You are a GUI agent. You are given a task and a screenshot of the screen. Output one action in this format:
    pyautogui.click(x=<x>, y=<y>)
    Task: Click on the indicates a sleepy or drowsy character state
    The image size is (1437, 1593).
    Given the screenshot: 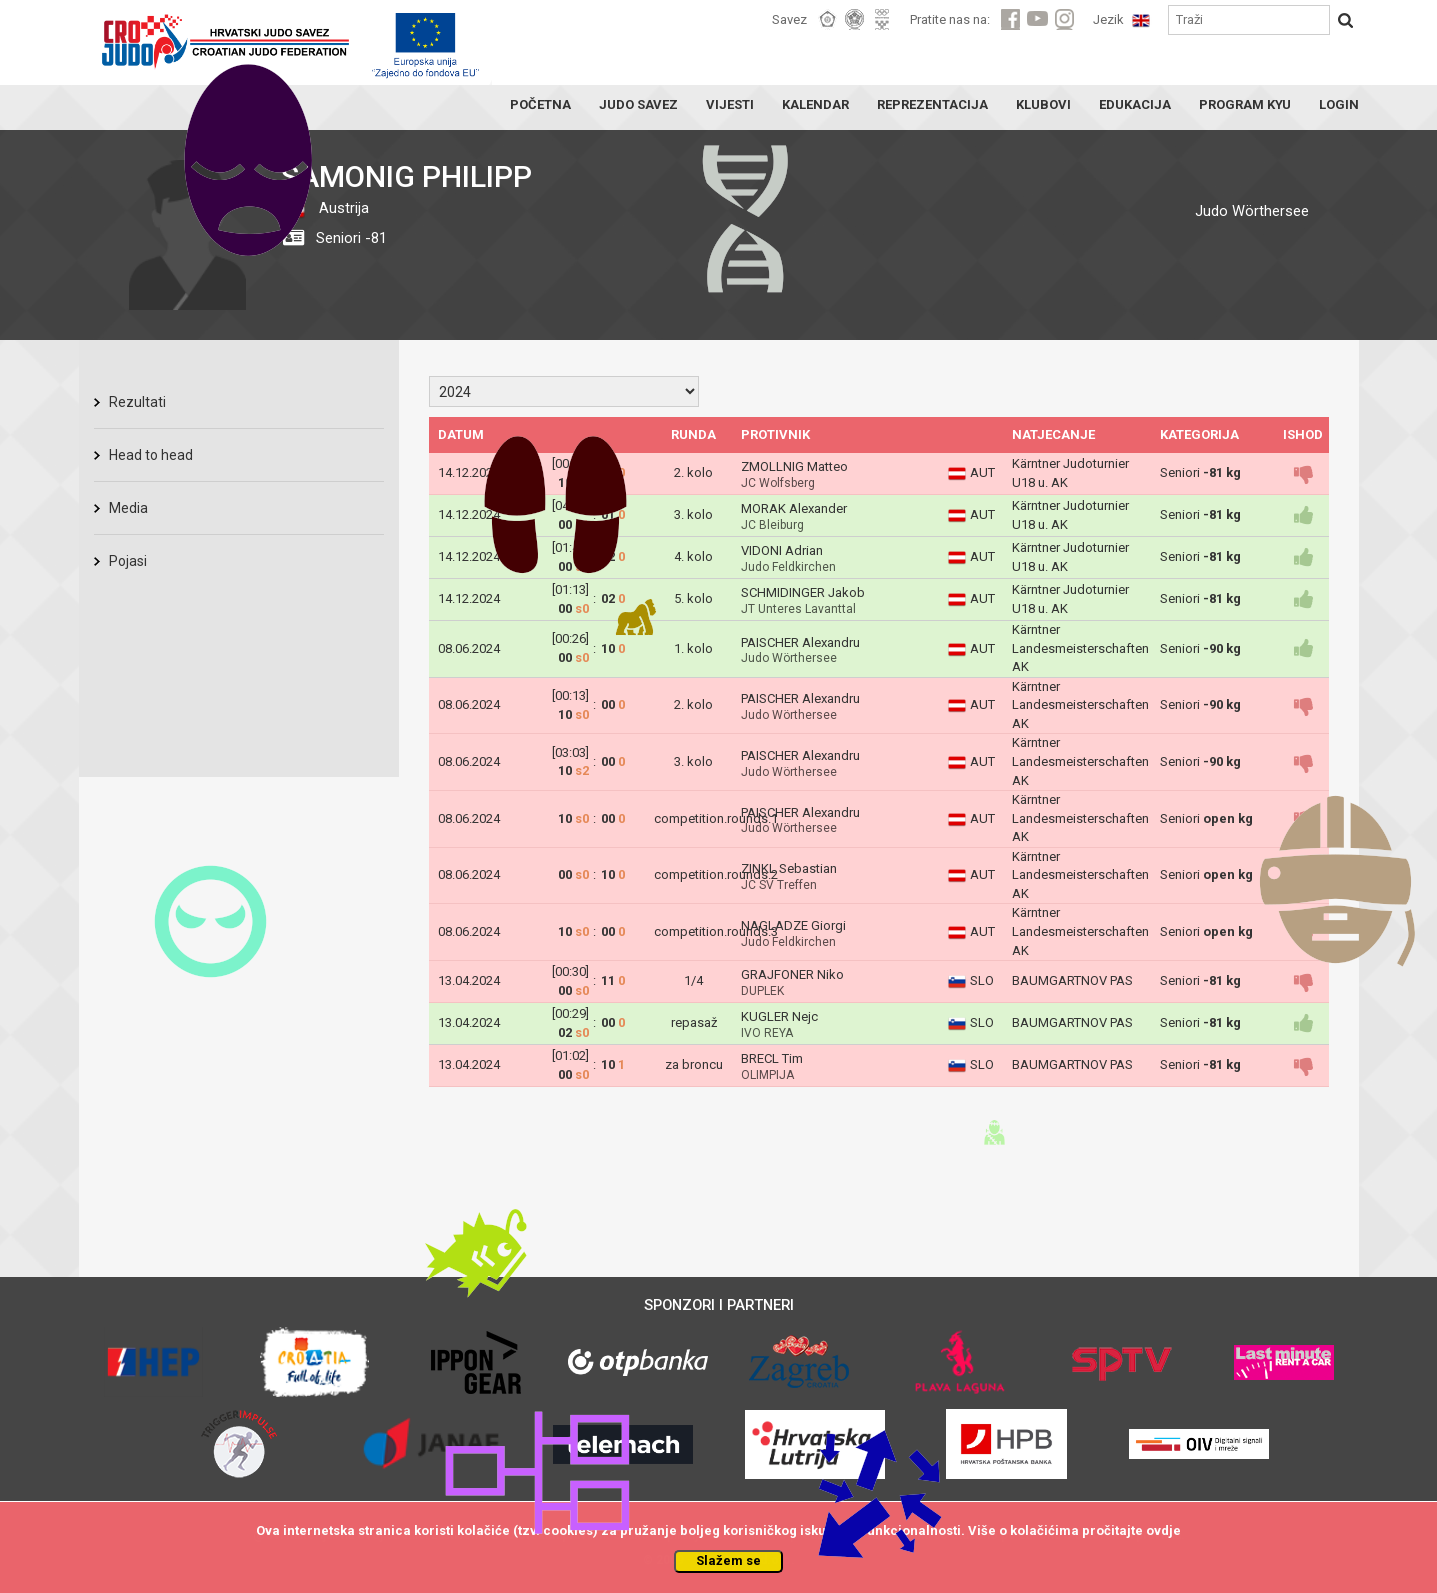 What is the action you would take?
    pyautogui.click(x=251, y=160)
    